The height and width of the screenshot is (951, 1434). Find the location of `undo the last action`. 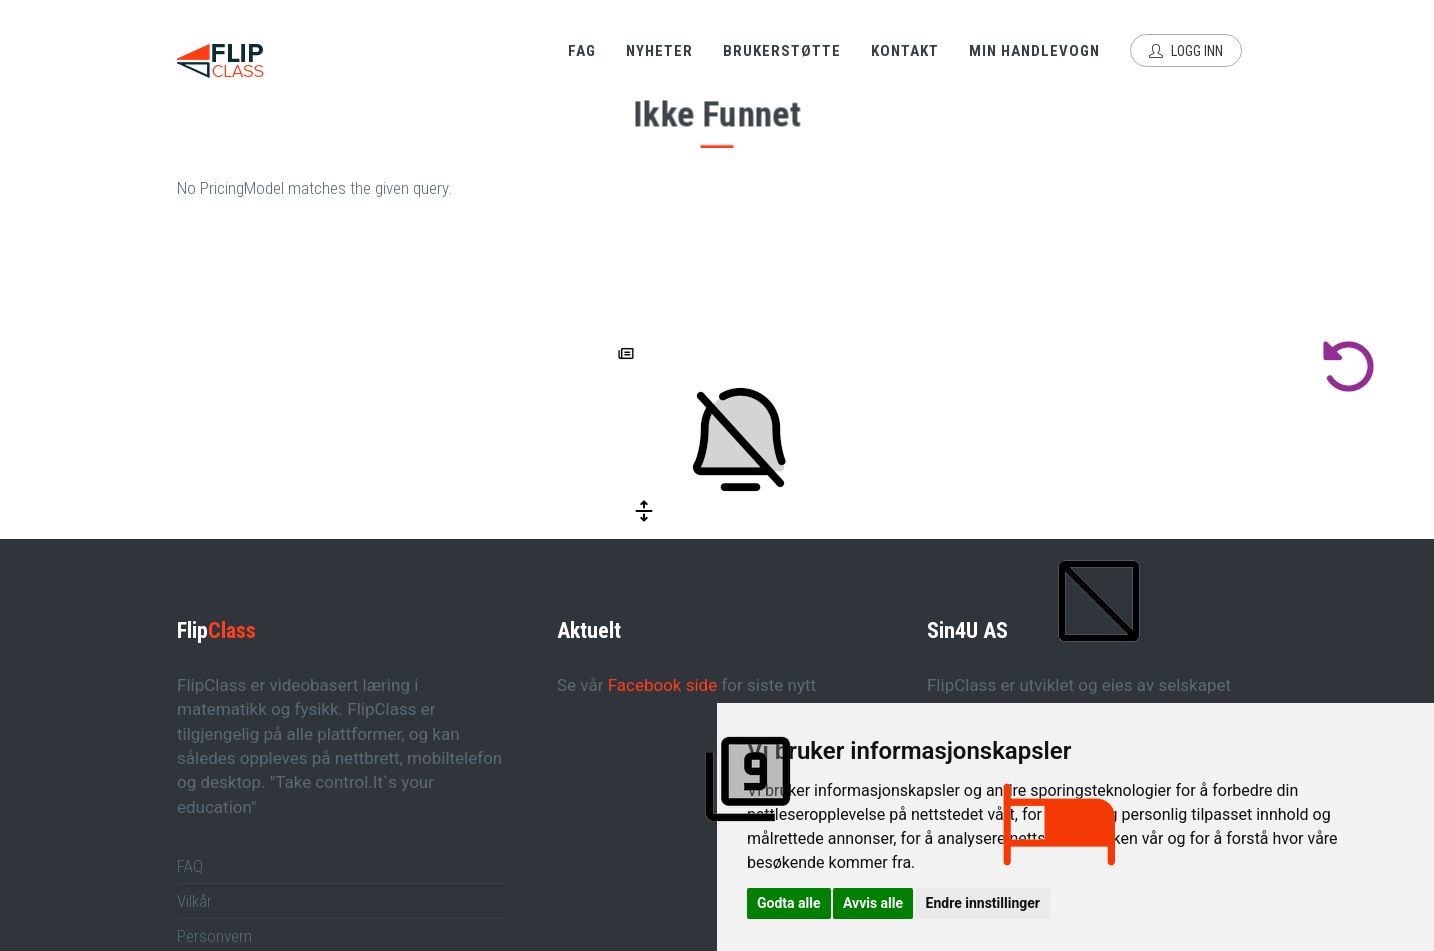

undo the last action is located at coordinates (1348, 366).